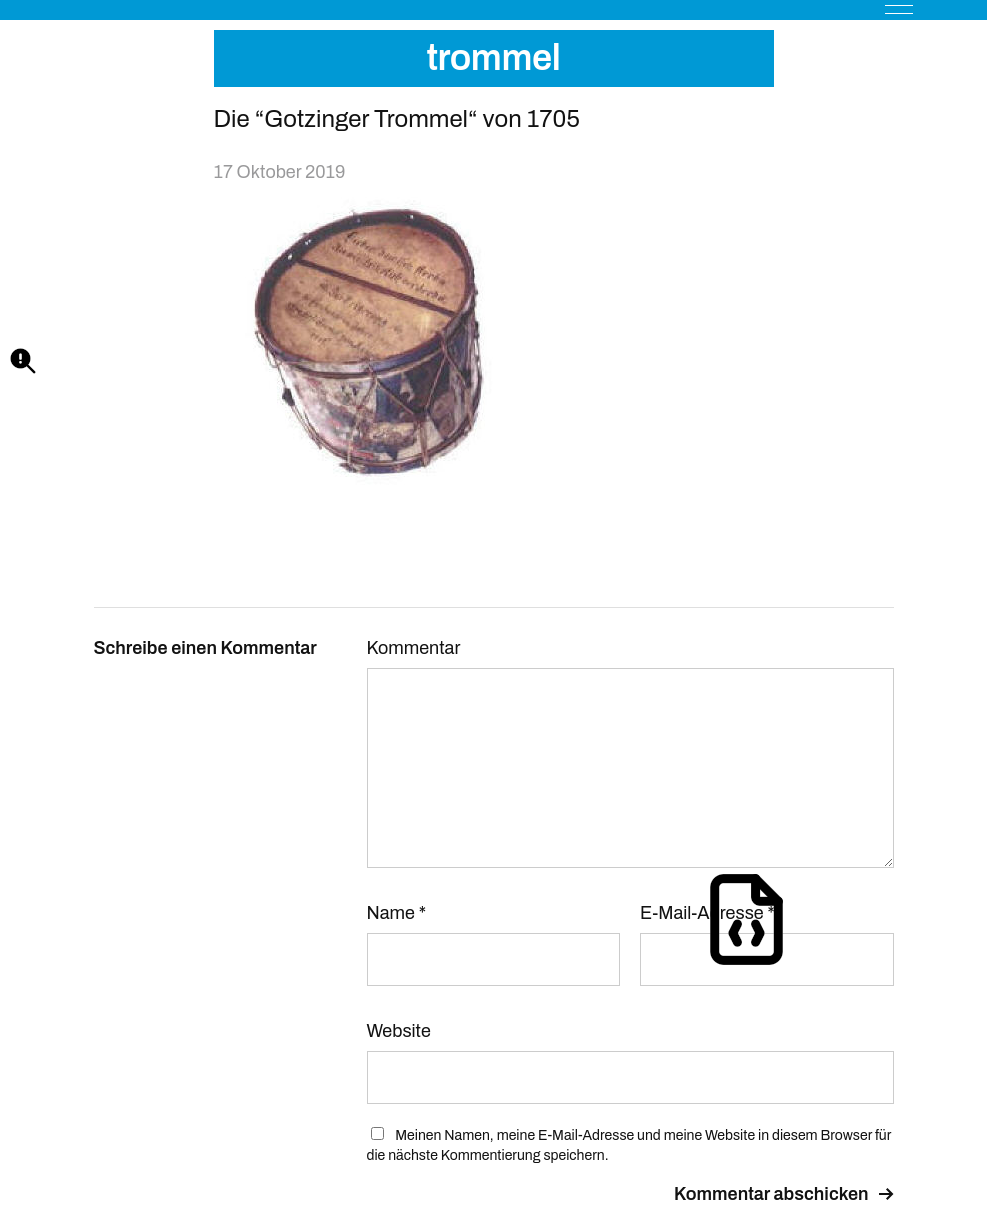 The image size is (987, 1205). What do you see at coordinates (23, 361) in the screenshot?
I see `search error or warning` at bounding box center [23, 361].